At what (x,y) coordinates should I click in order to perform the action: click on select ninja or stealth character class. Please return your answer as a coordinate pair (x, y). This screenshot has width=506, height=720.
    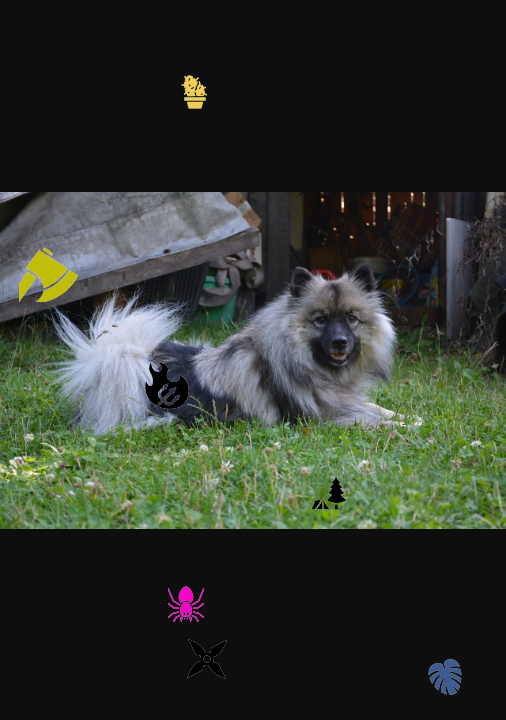
    Looking at the image, I should click on (207, 659).